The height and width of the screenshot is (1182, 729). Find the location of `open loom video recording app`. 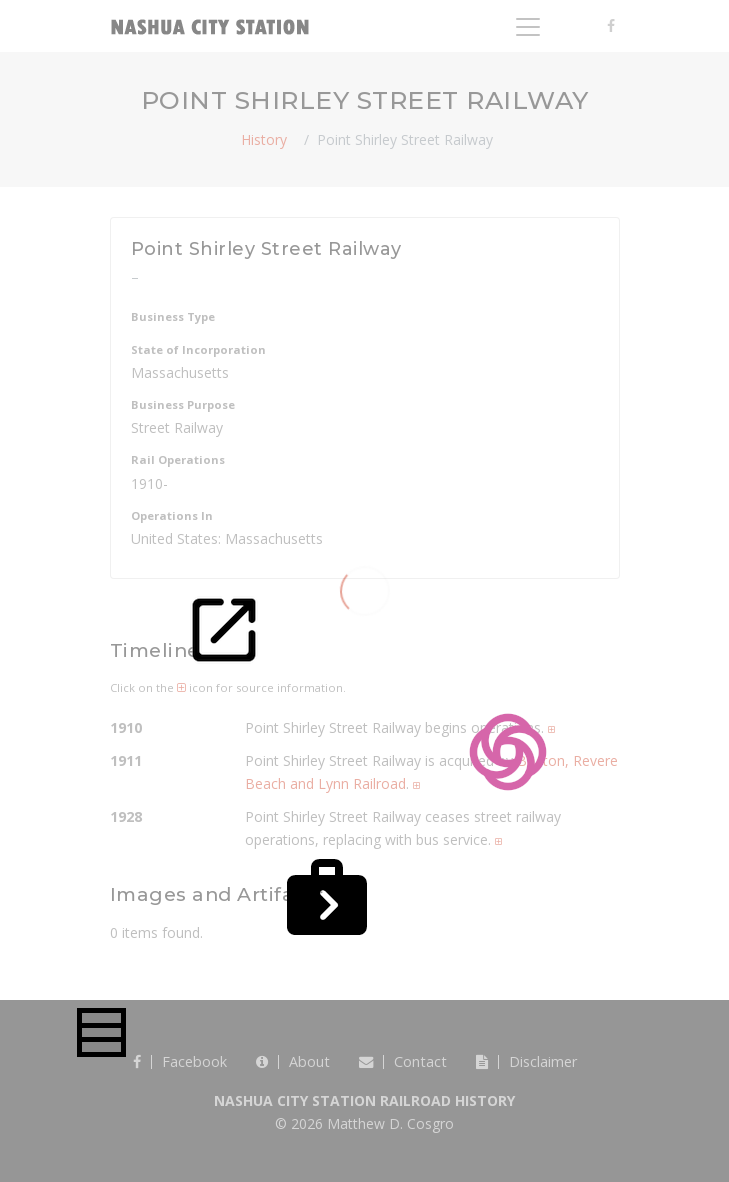

open loom video recording app is located at coordinates (508, 752).